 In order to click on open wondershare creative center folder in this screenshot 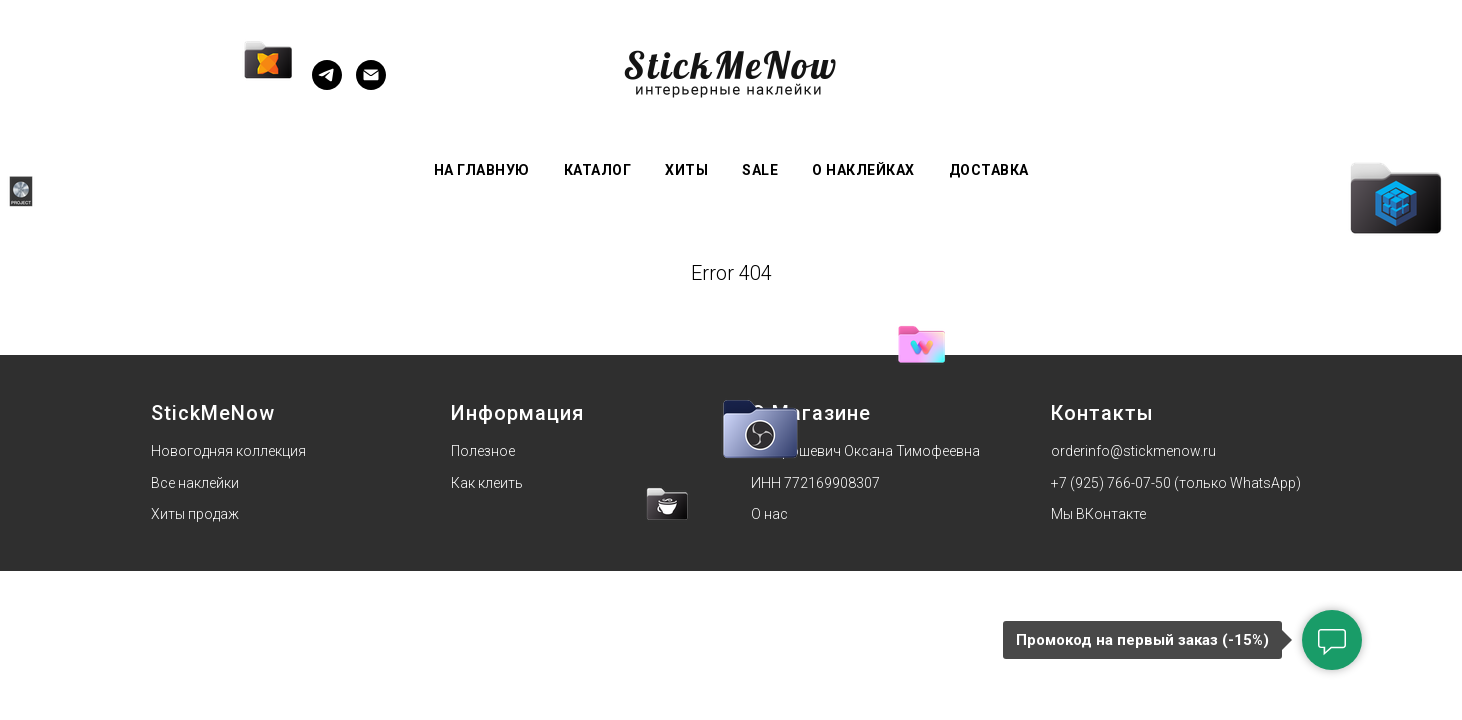, I will do `click(921, 345)`.